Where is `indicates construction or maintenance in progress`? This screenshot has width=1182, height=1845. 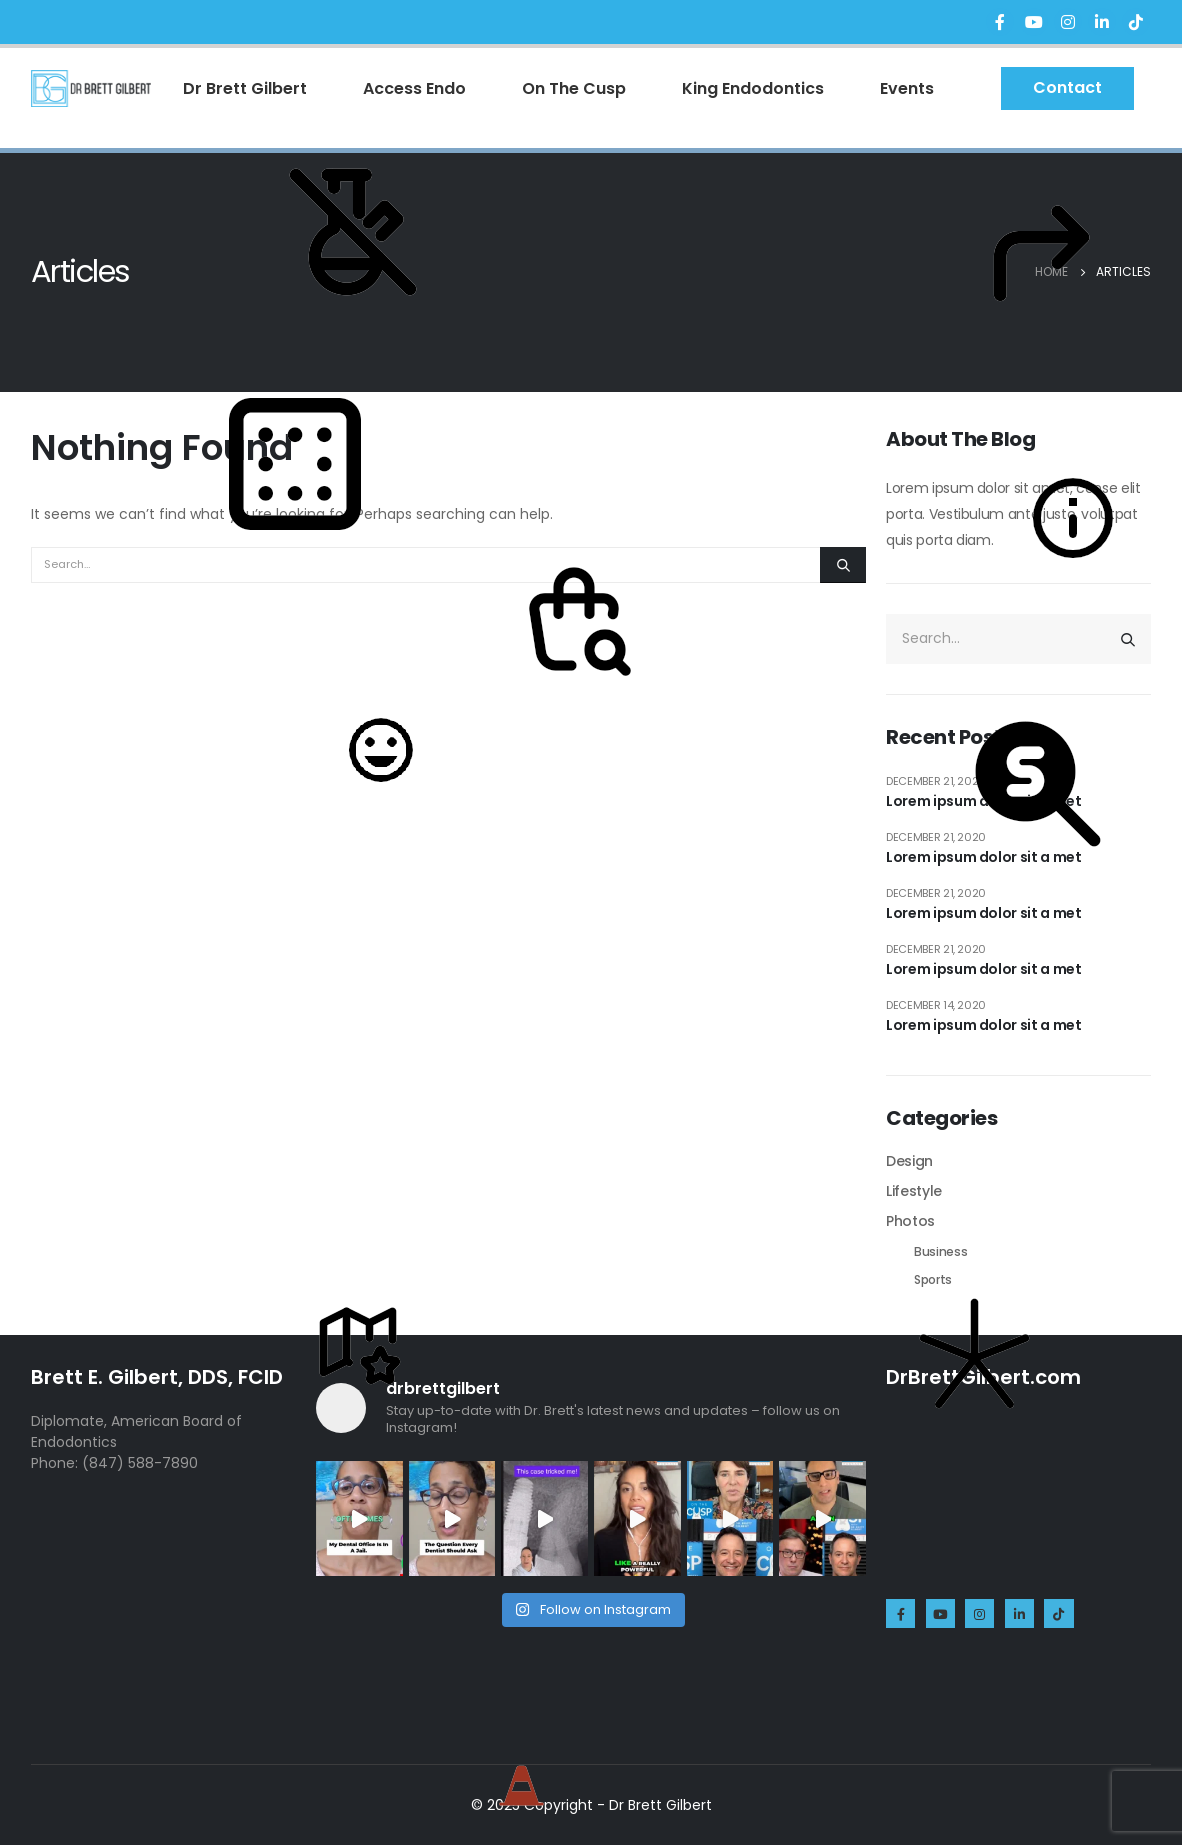 indicates construction or maintenance in progress is located at coordinates (521, 1786).